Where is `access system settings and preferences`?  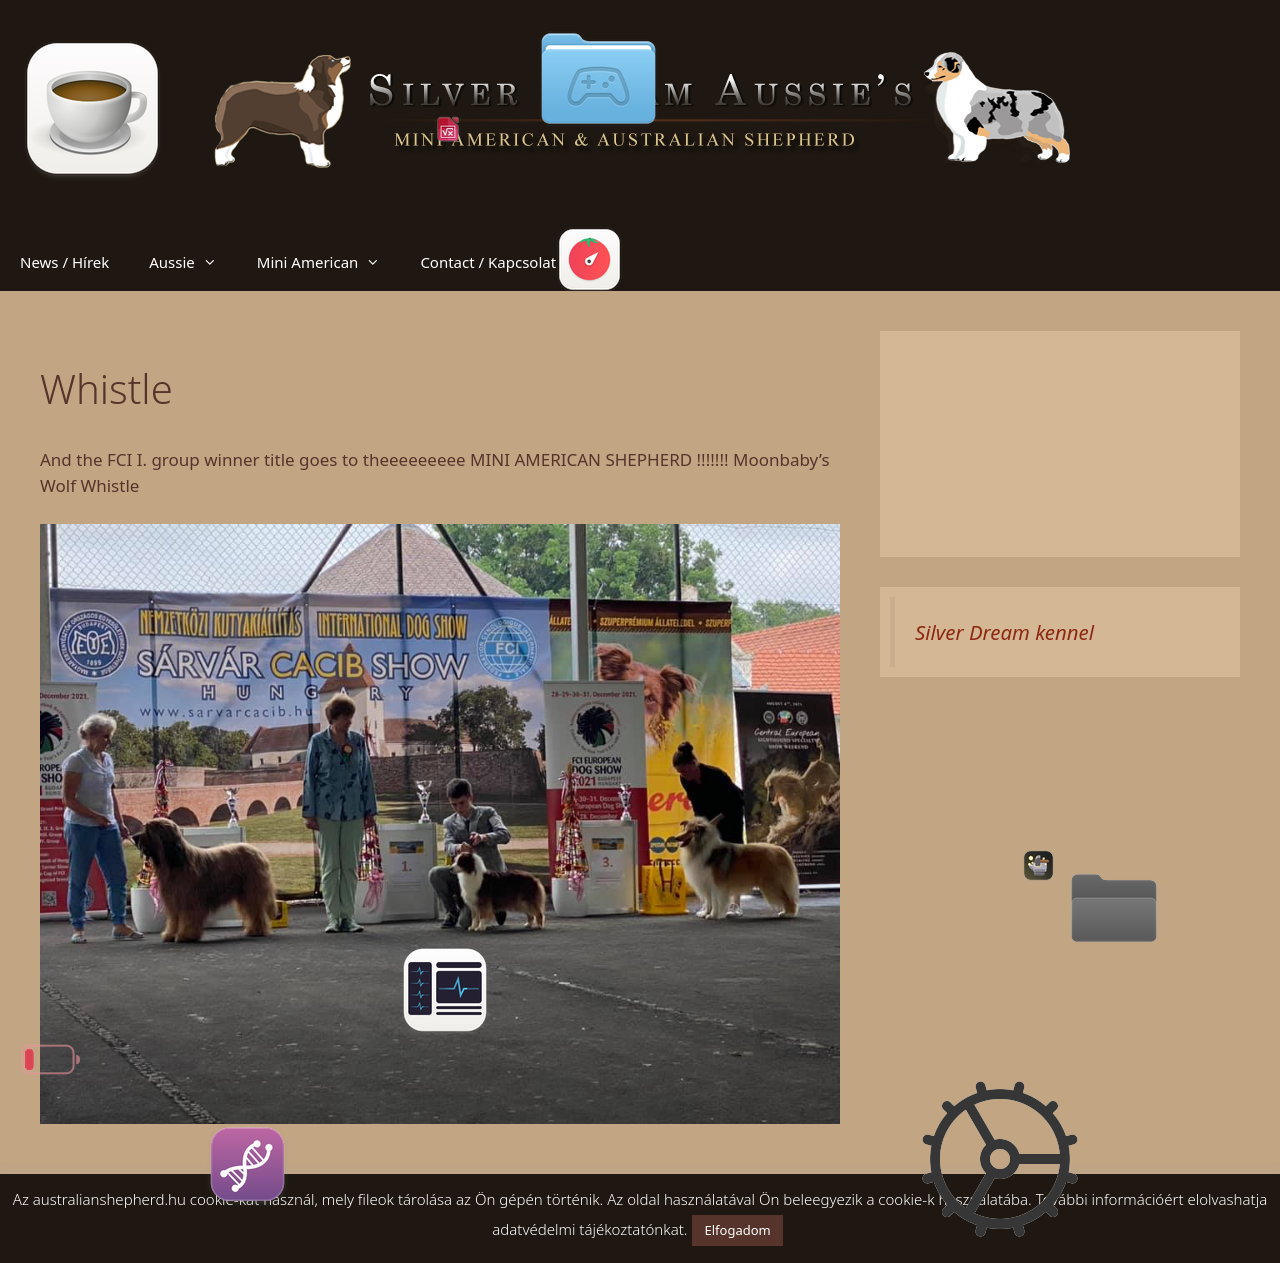
access system settings and preferences is located at coordinates (1000, 1159).